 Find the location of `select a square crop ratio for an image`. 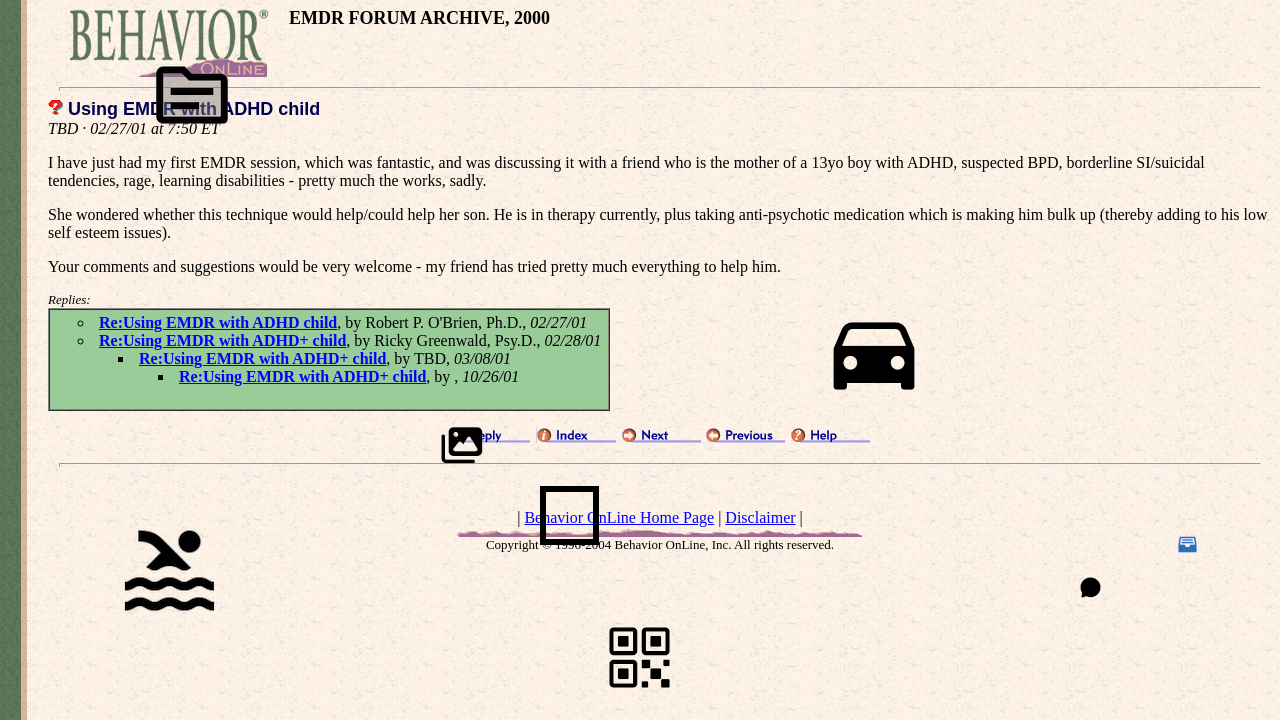

select a square crop ratio for an image is located at coordinates (569, 515).